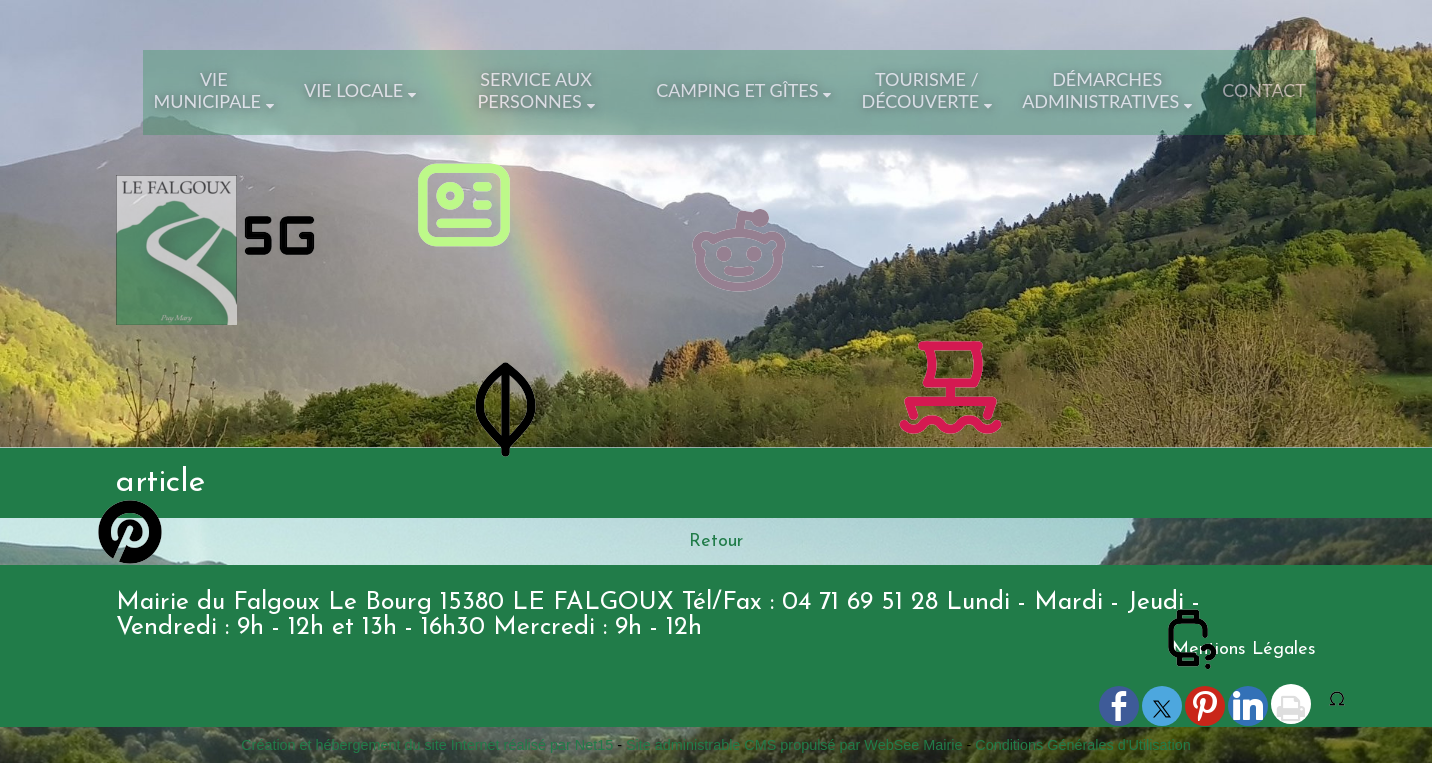 This screenshot has width=1432, height=763. I want to click on access sailing or boating features, so click(950, 387).